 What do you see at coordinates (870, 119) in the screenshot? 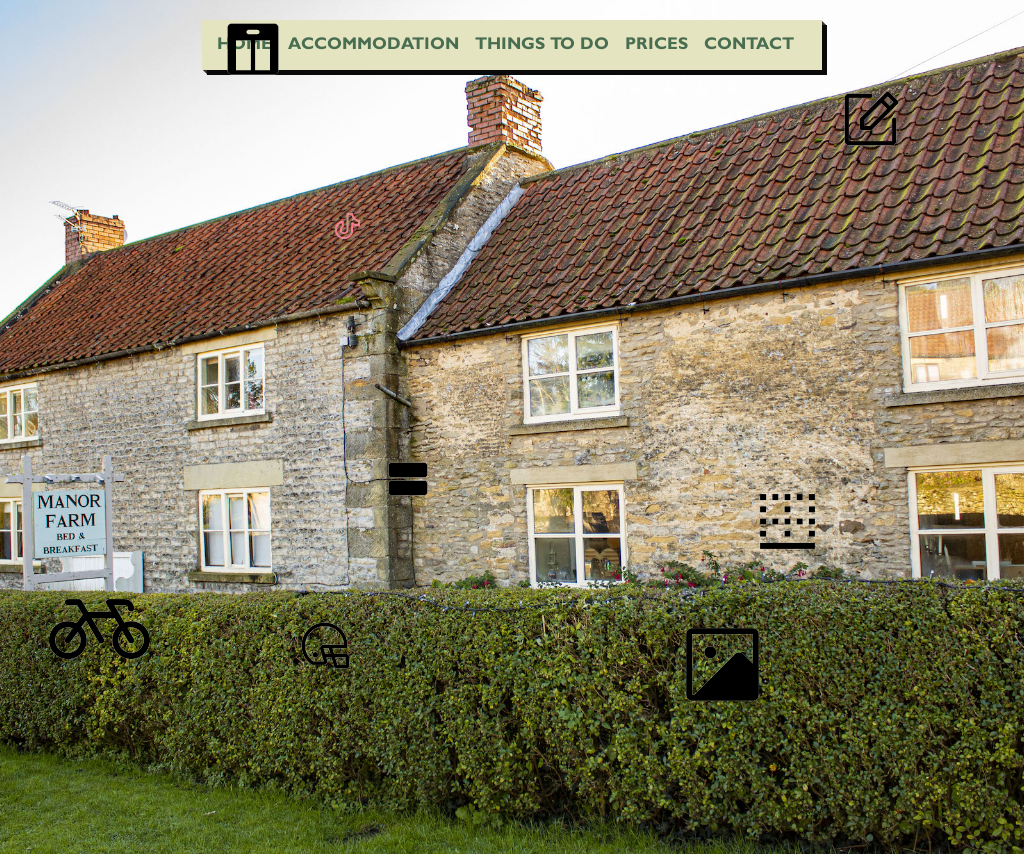
I see `compose a new note` at bounding box center [870, 119].